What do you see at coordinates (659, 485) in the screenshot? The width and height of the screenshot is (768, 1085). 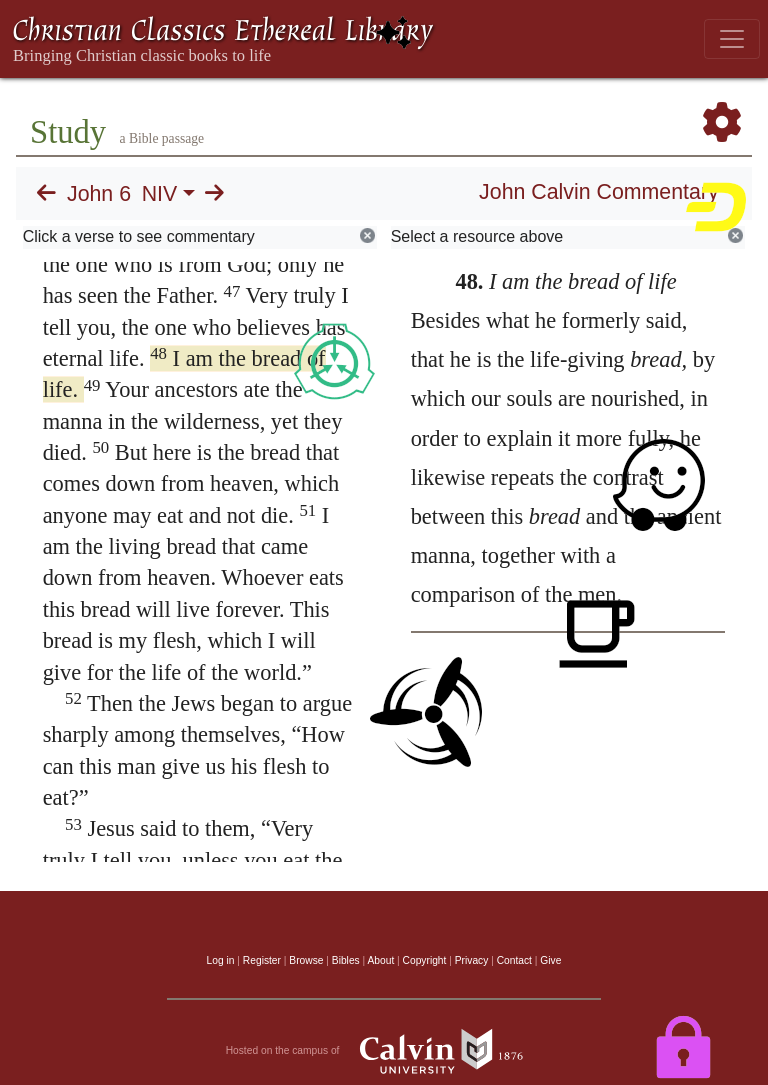 I see `open Waze navigation app` at bounding box center [659, 485].